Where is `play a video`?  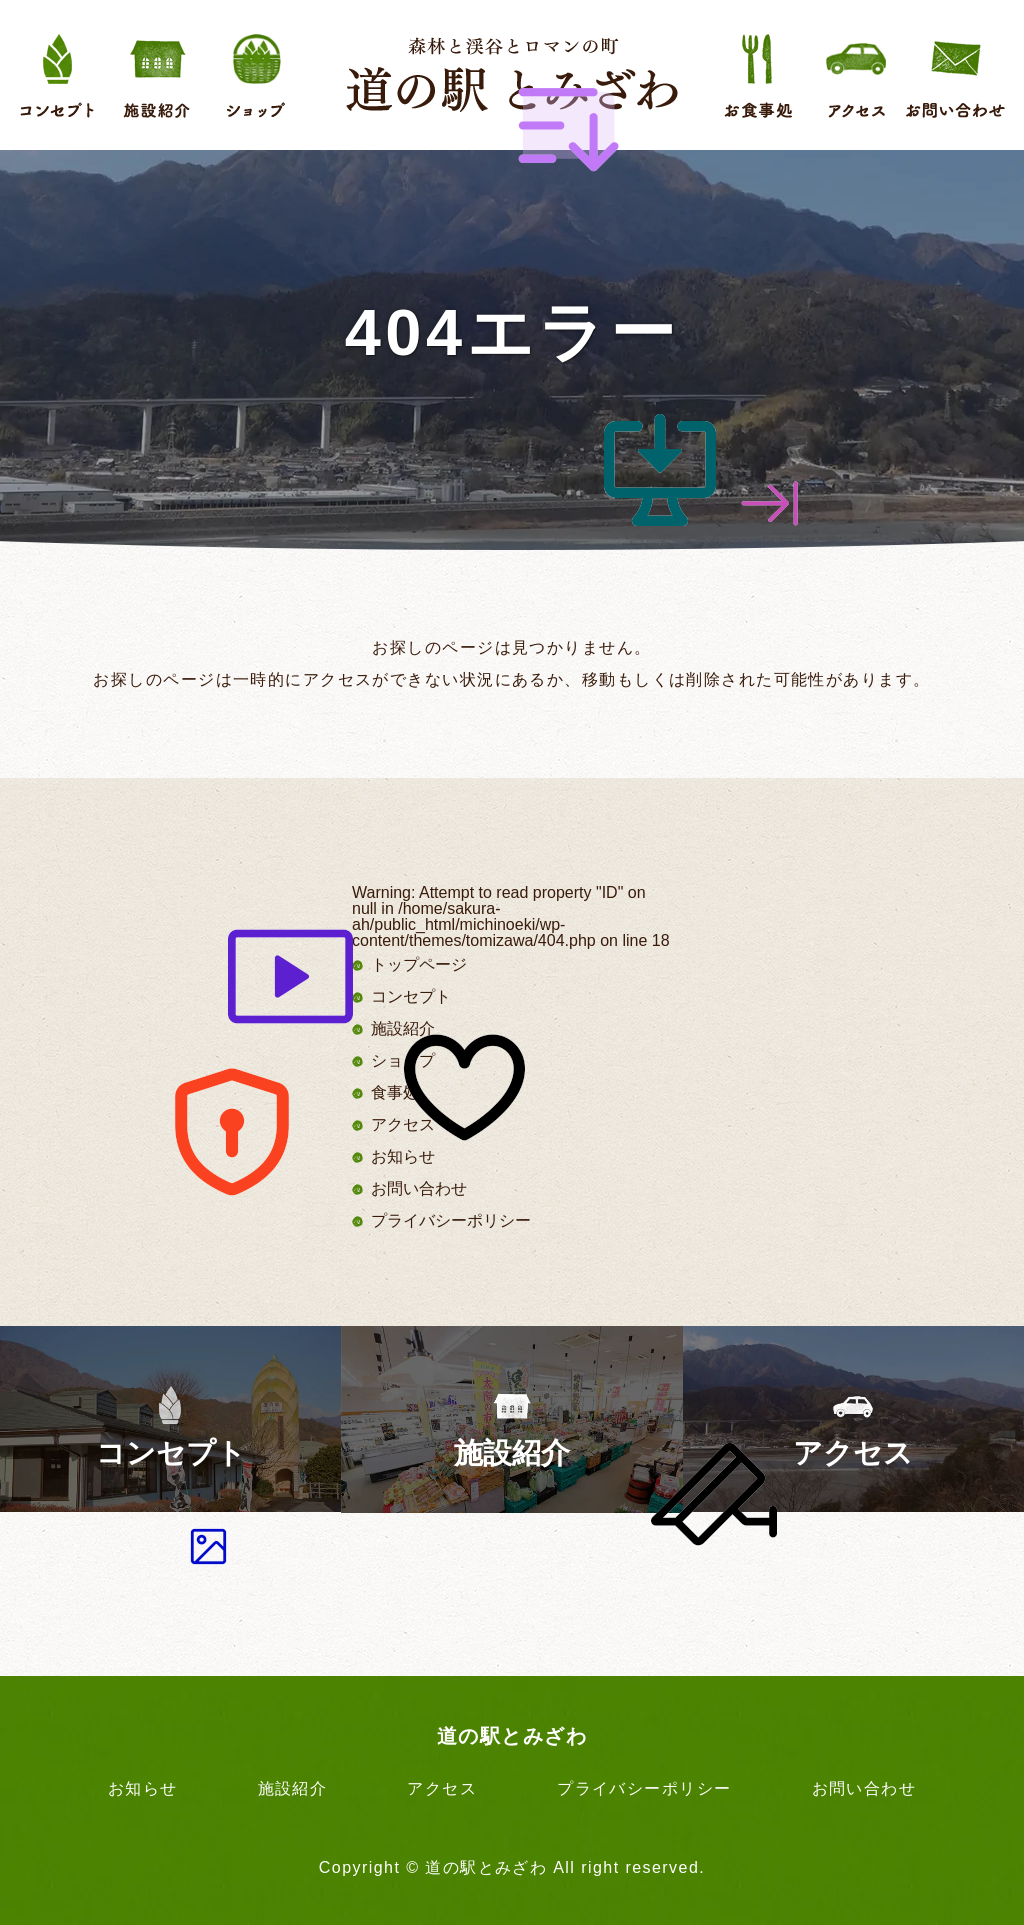
play a video is located at coordinates (290, 976).